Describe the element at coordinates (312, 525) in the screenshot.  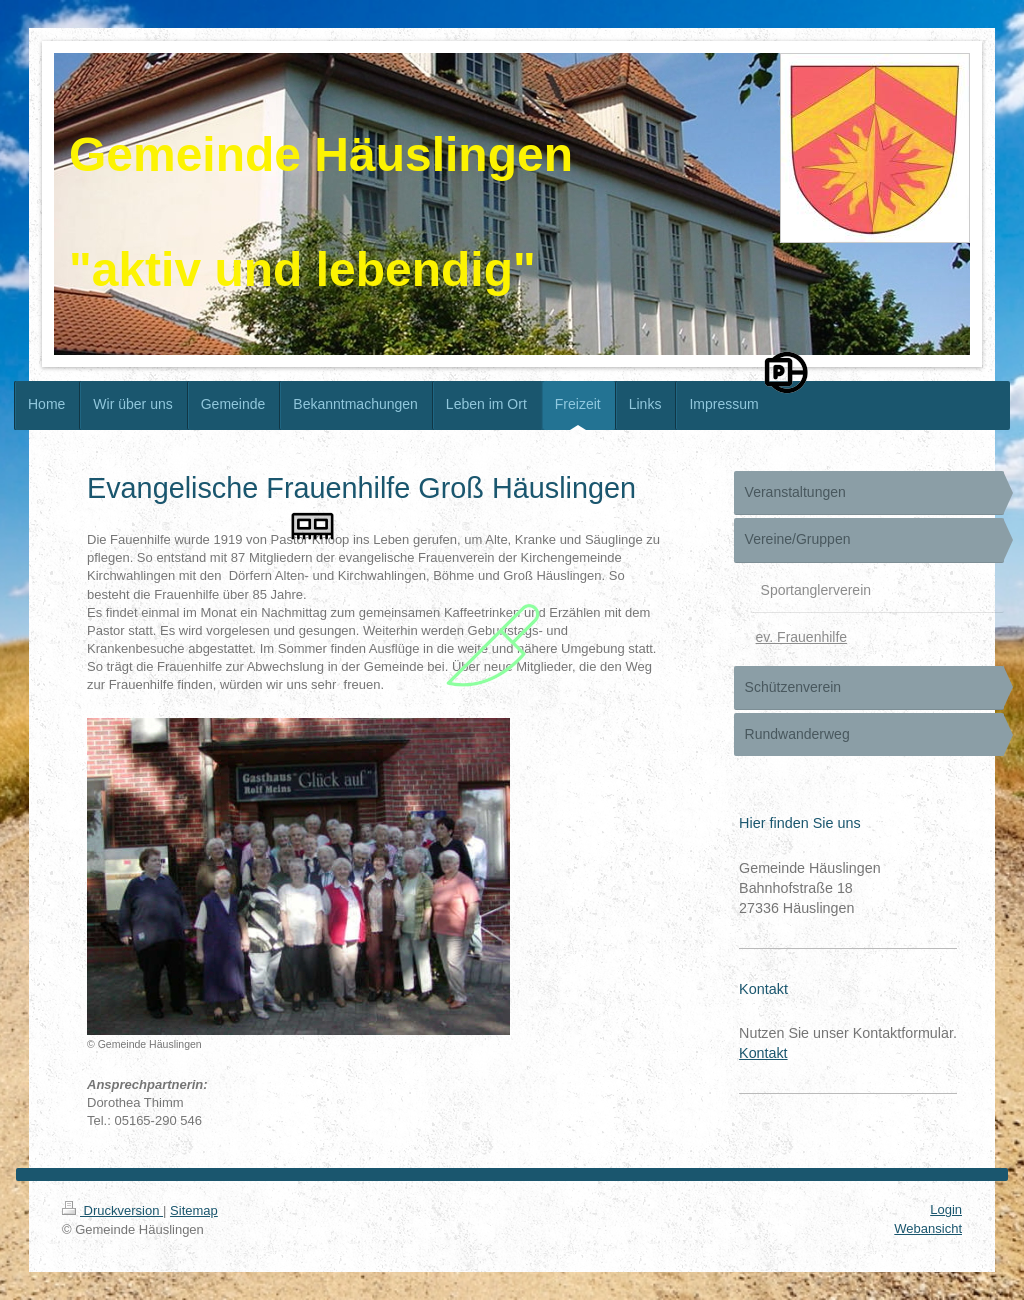
I see `view system memory or RAM usage` at that location.